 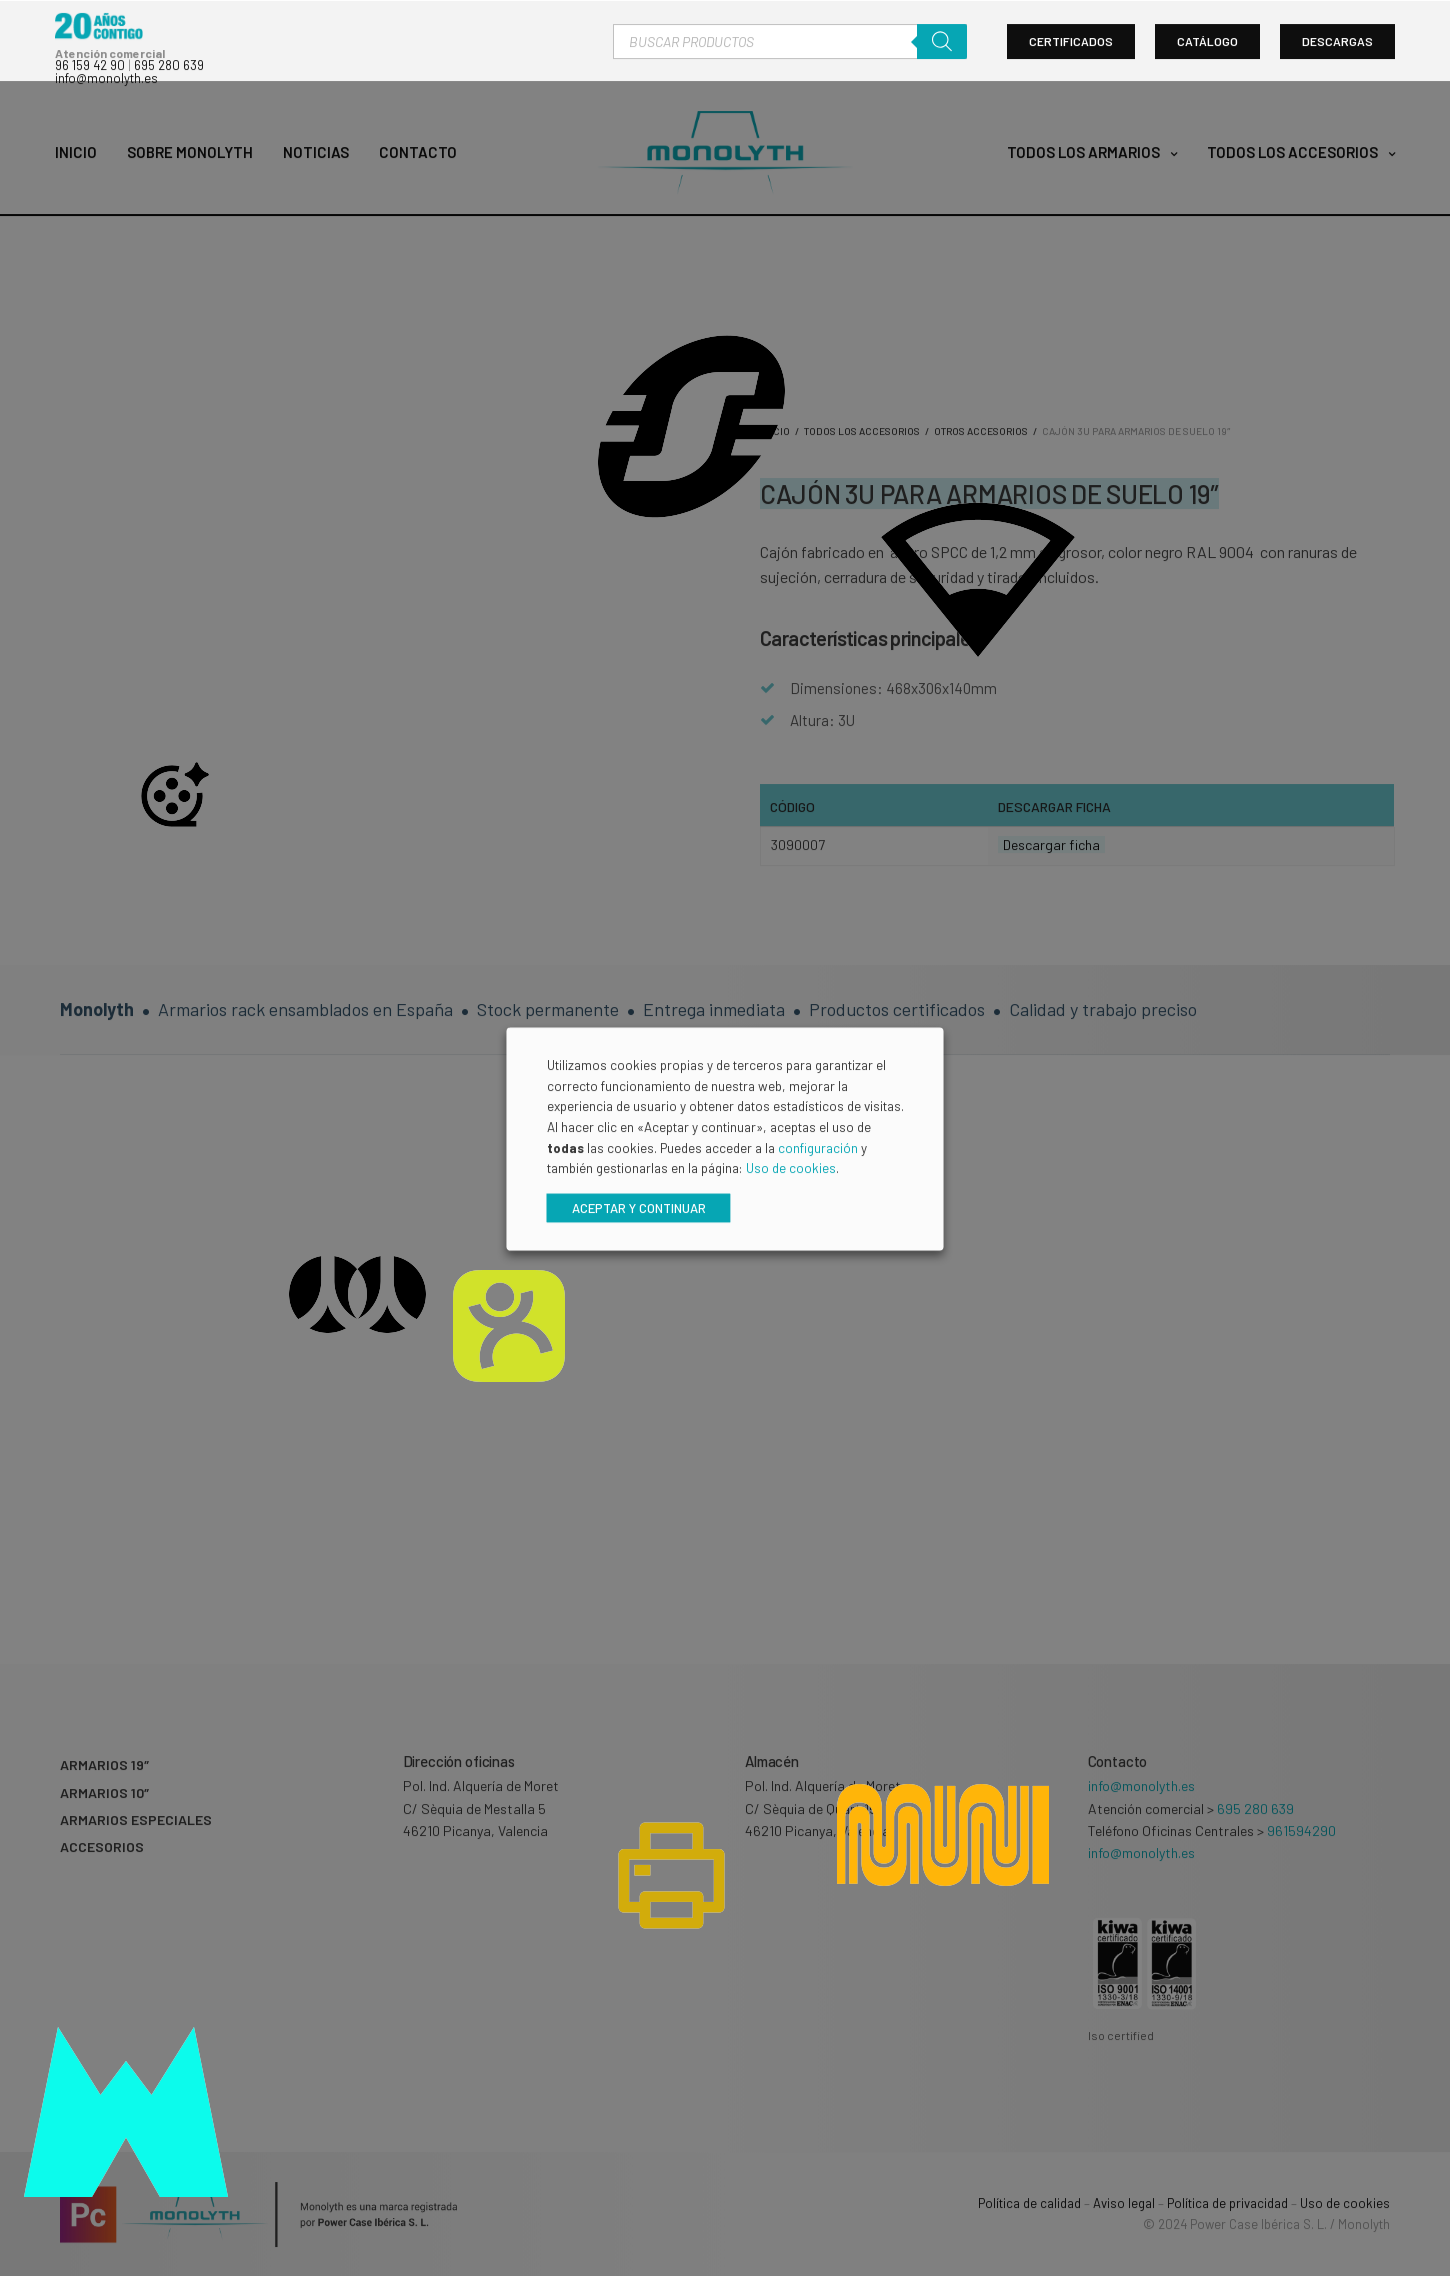 I want to click on link to Renren social network profile, so click(x=357, y=1294).